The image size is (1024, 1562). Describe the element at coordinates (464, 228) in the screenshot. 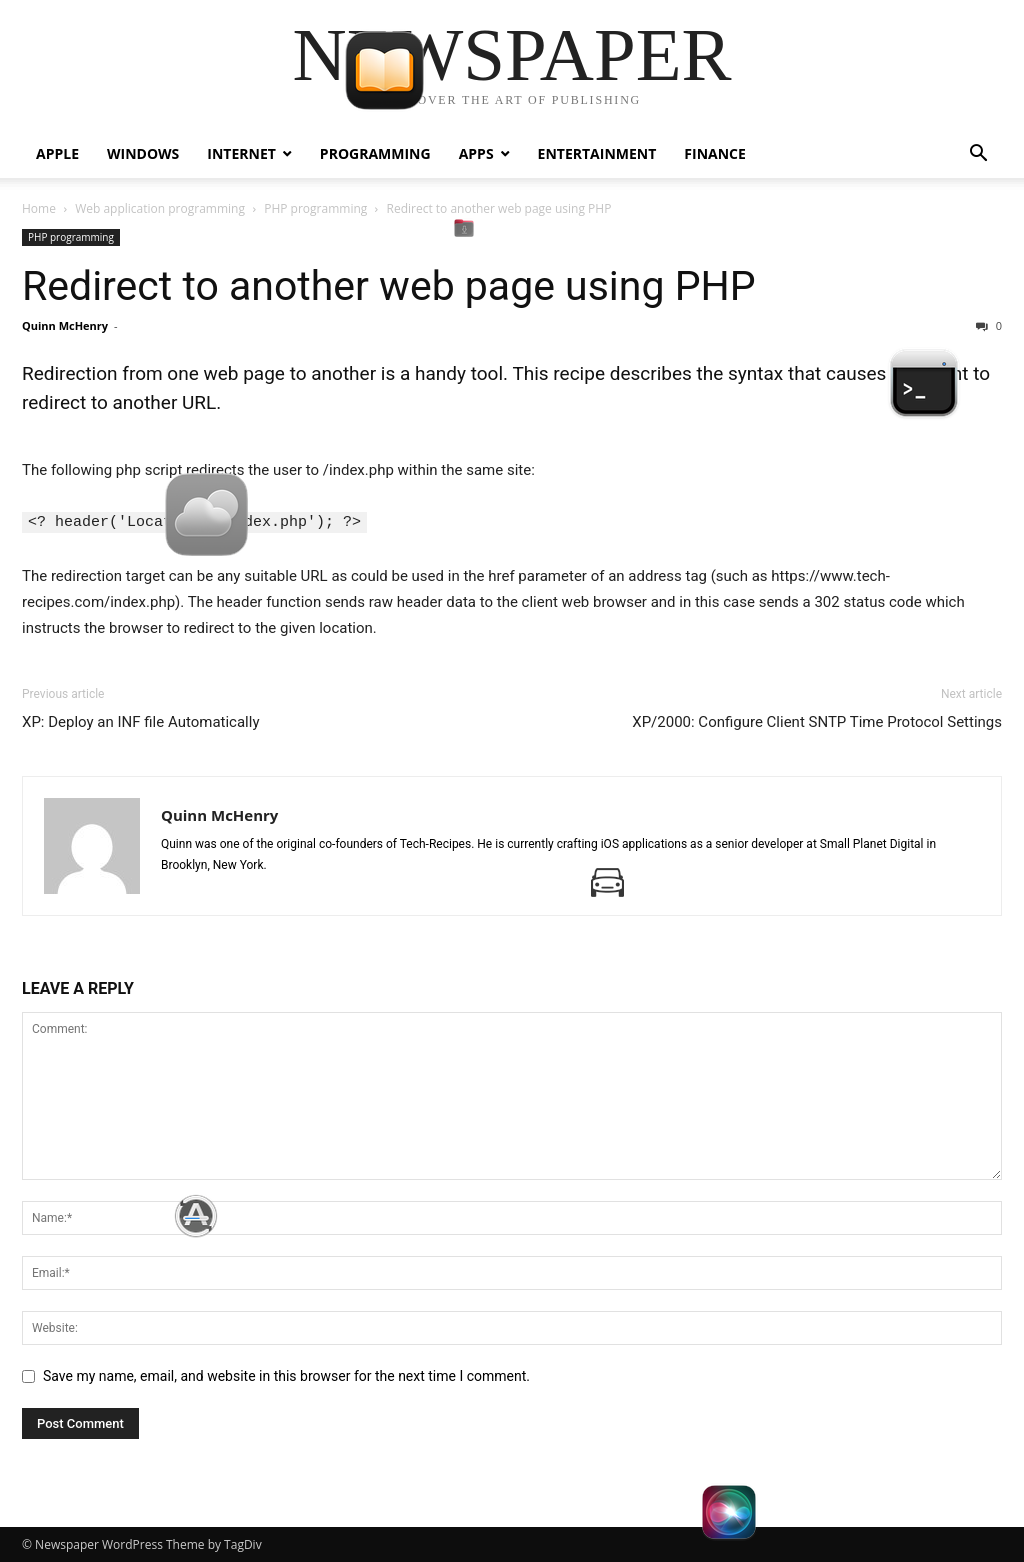

I see `open your downloads folder` at that location.